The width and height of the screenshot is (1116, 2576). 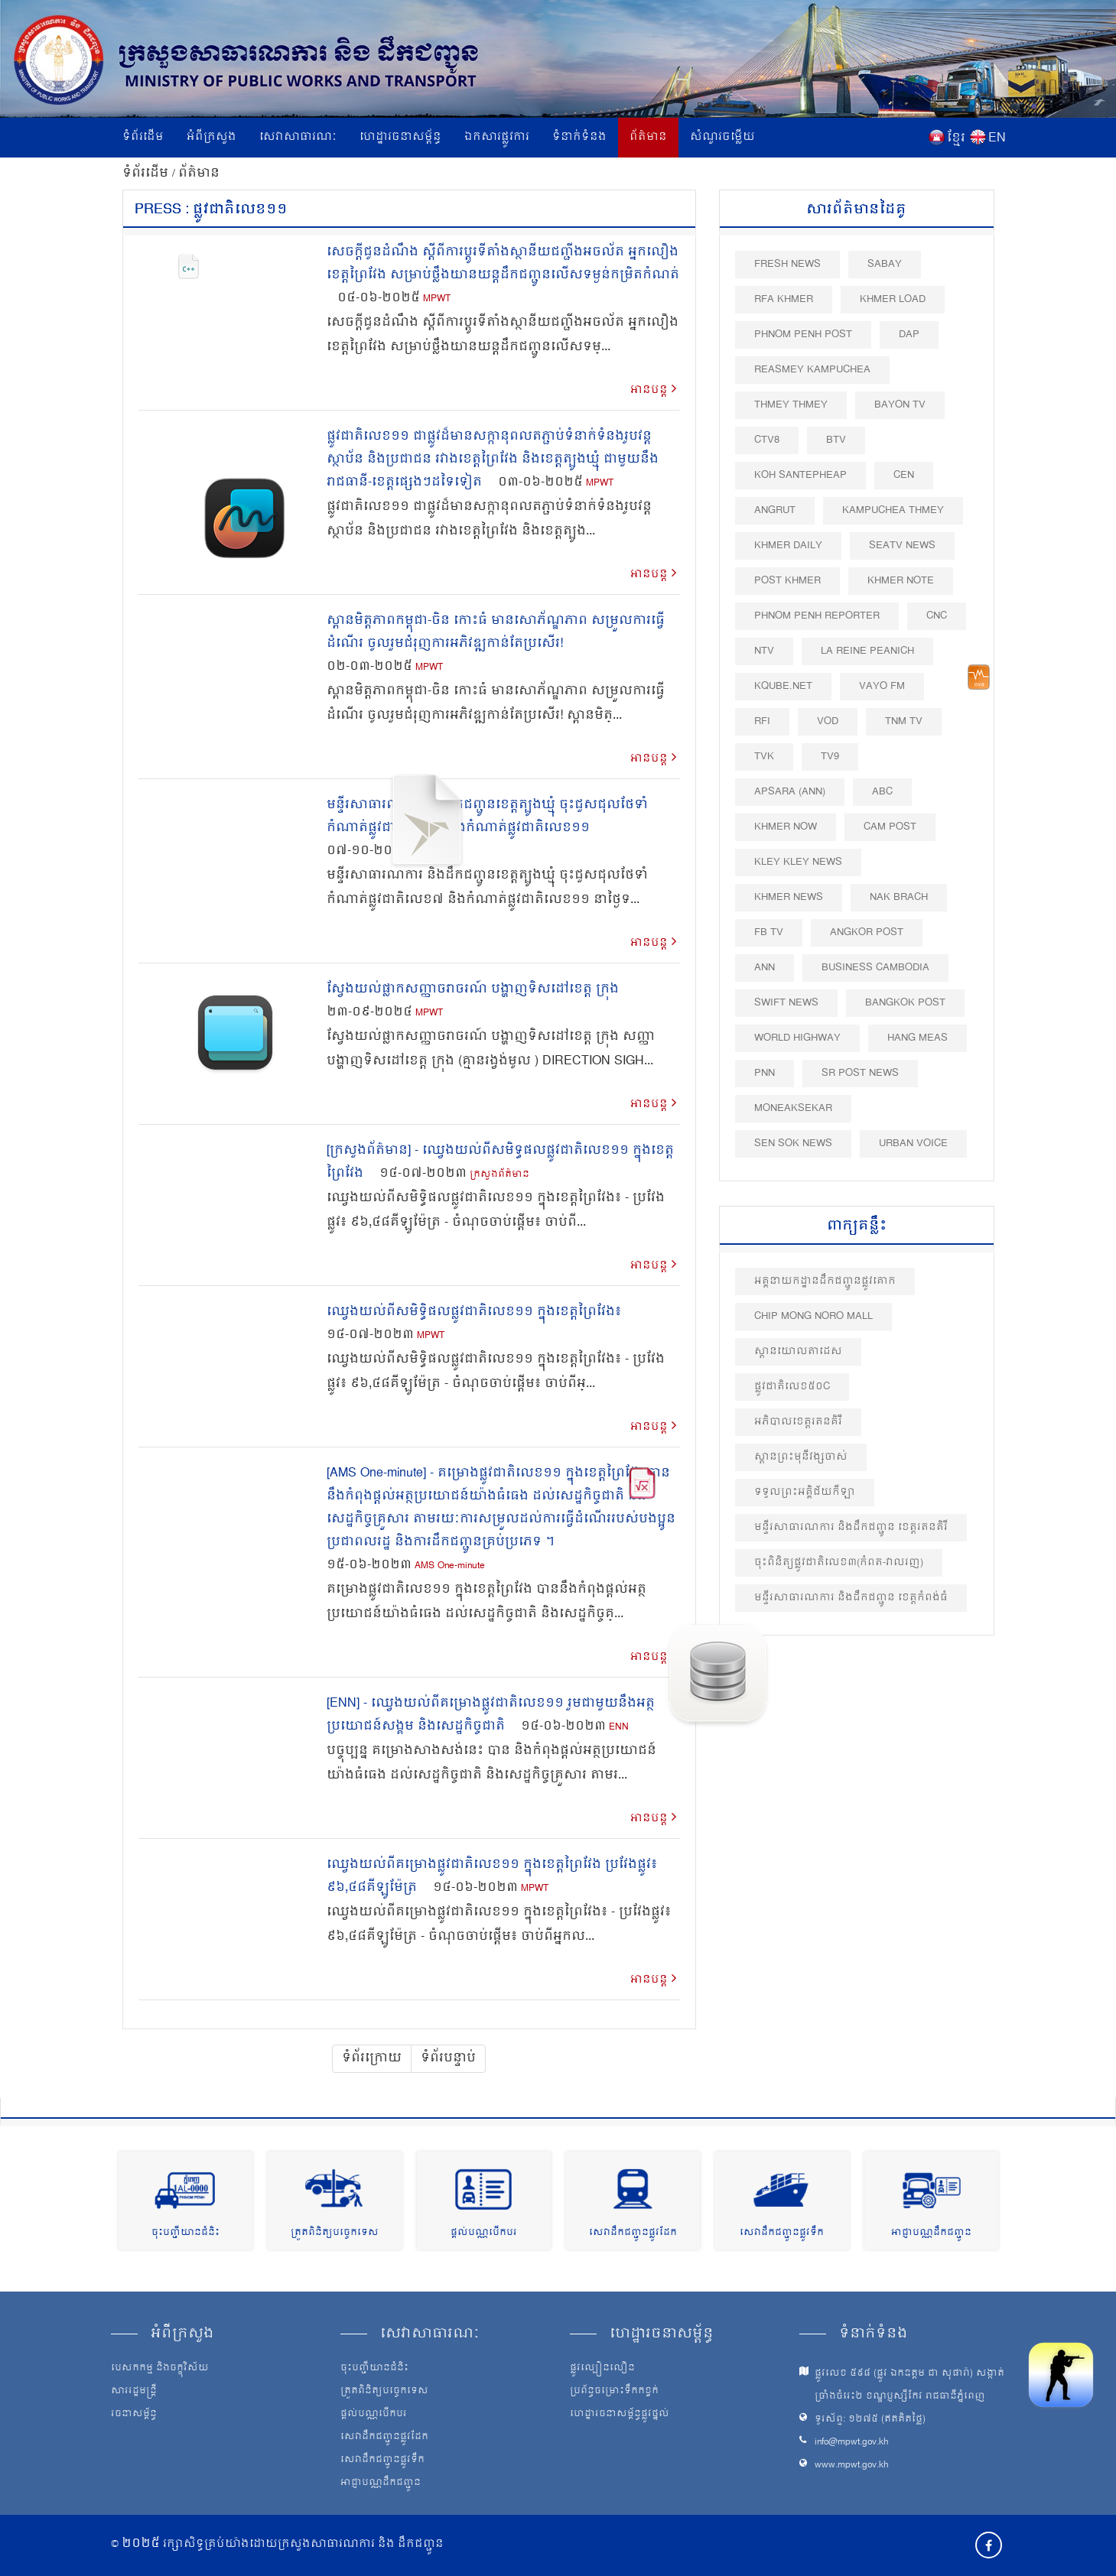 I want to click on open freeform app for brainstorming and sketching, so click(x=244, y=518).